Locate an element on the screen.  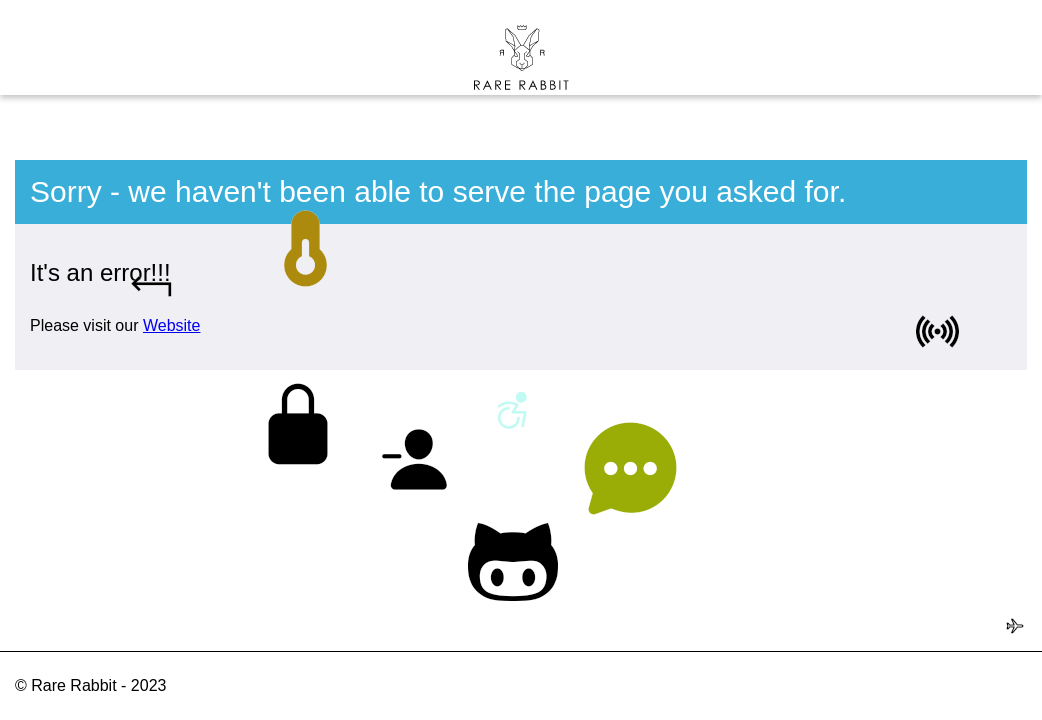
indicates wheelchair accessible facilities is located at coordinates (513, 411).